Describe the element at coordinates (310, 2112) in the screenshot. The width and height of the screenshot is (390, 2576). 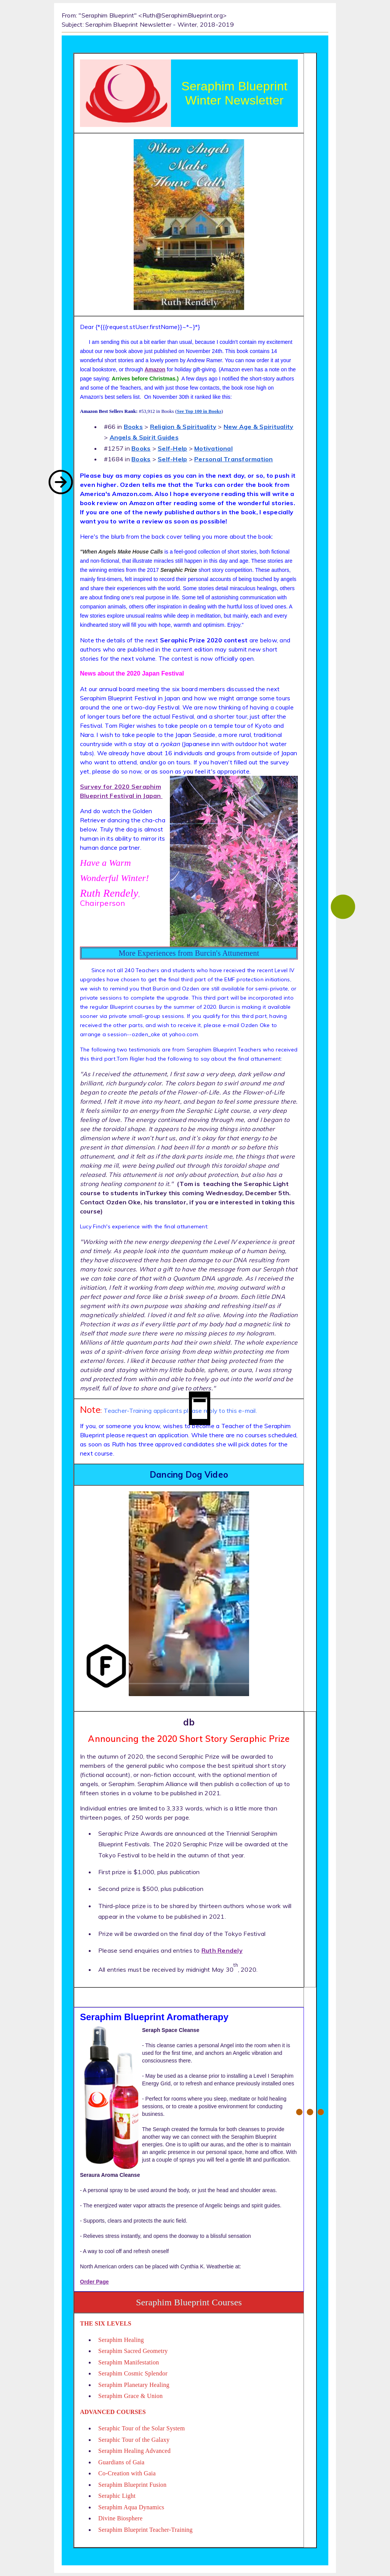
I see `open more options menu` at that location.